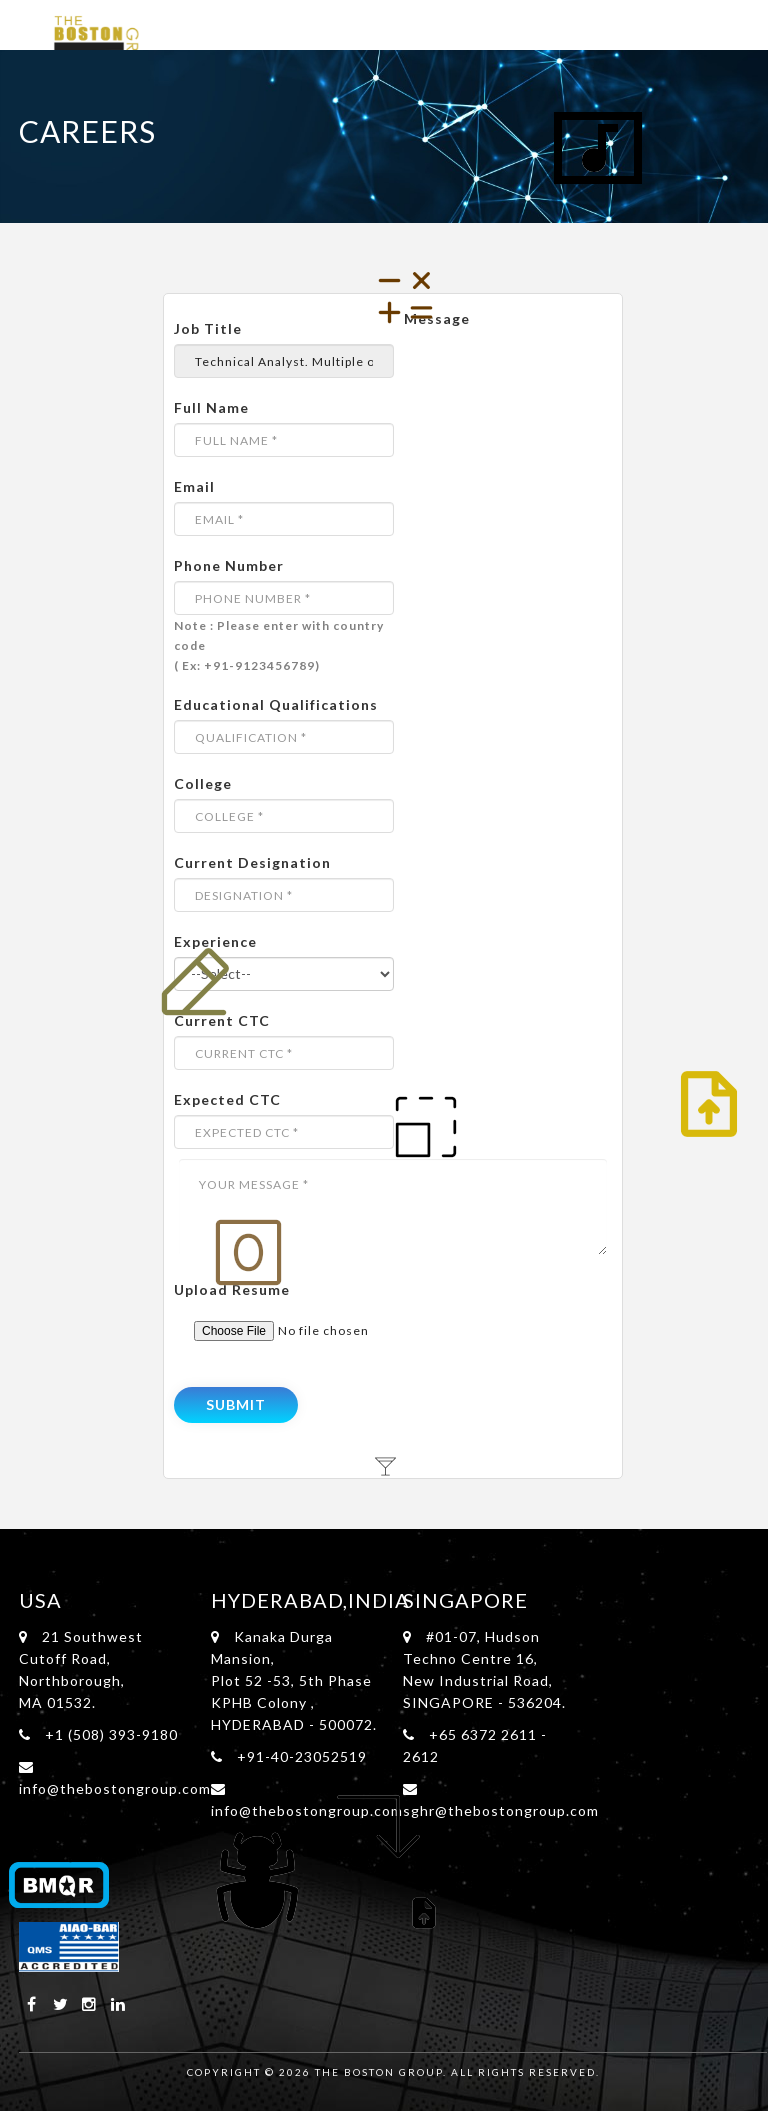 The width and height of the screenshot is (768, 2111). Describe the element at coordinates (257, 1880) in the screenshot. I see `report a bug or issue` at that location.